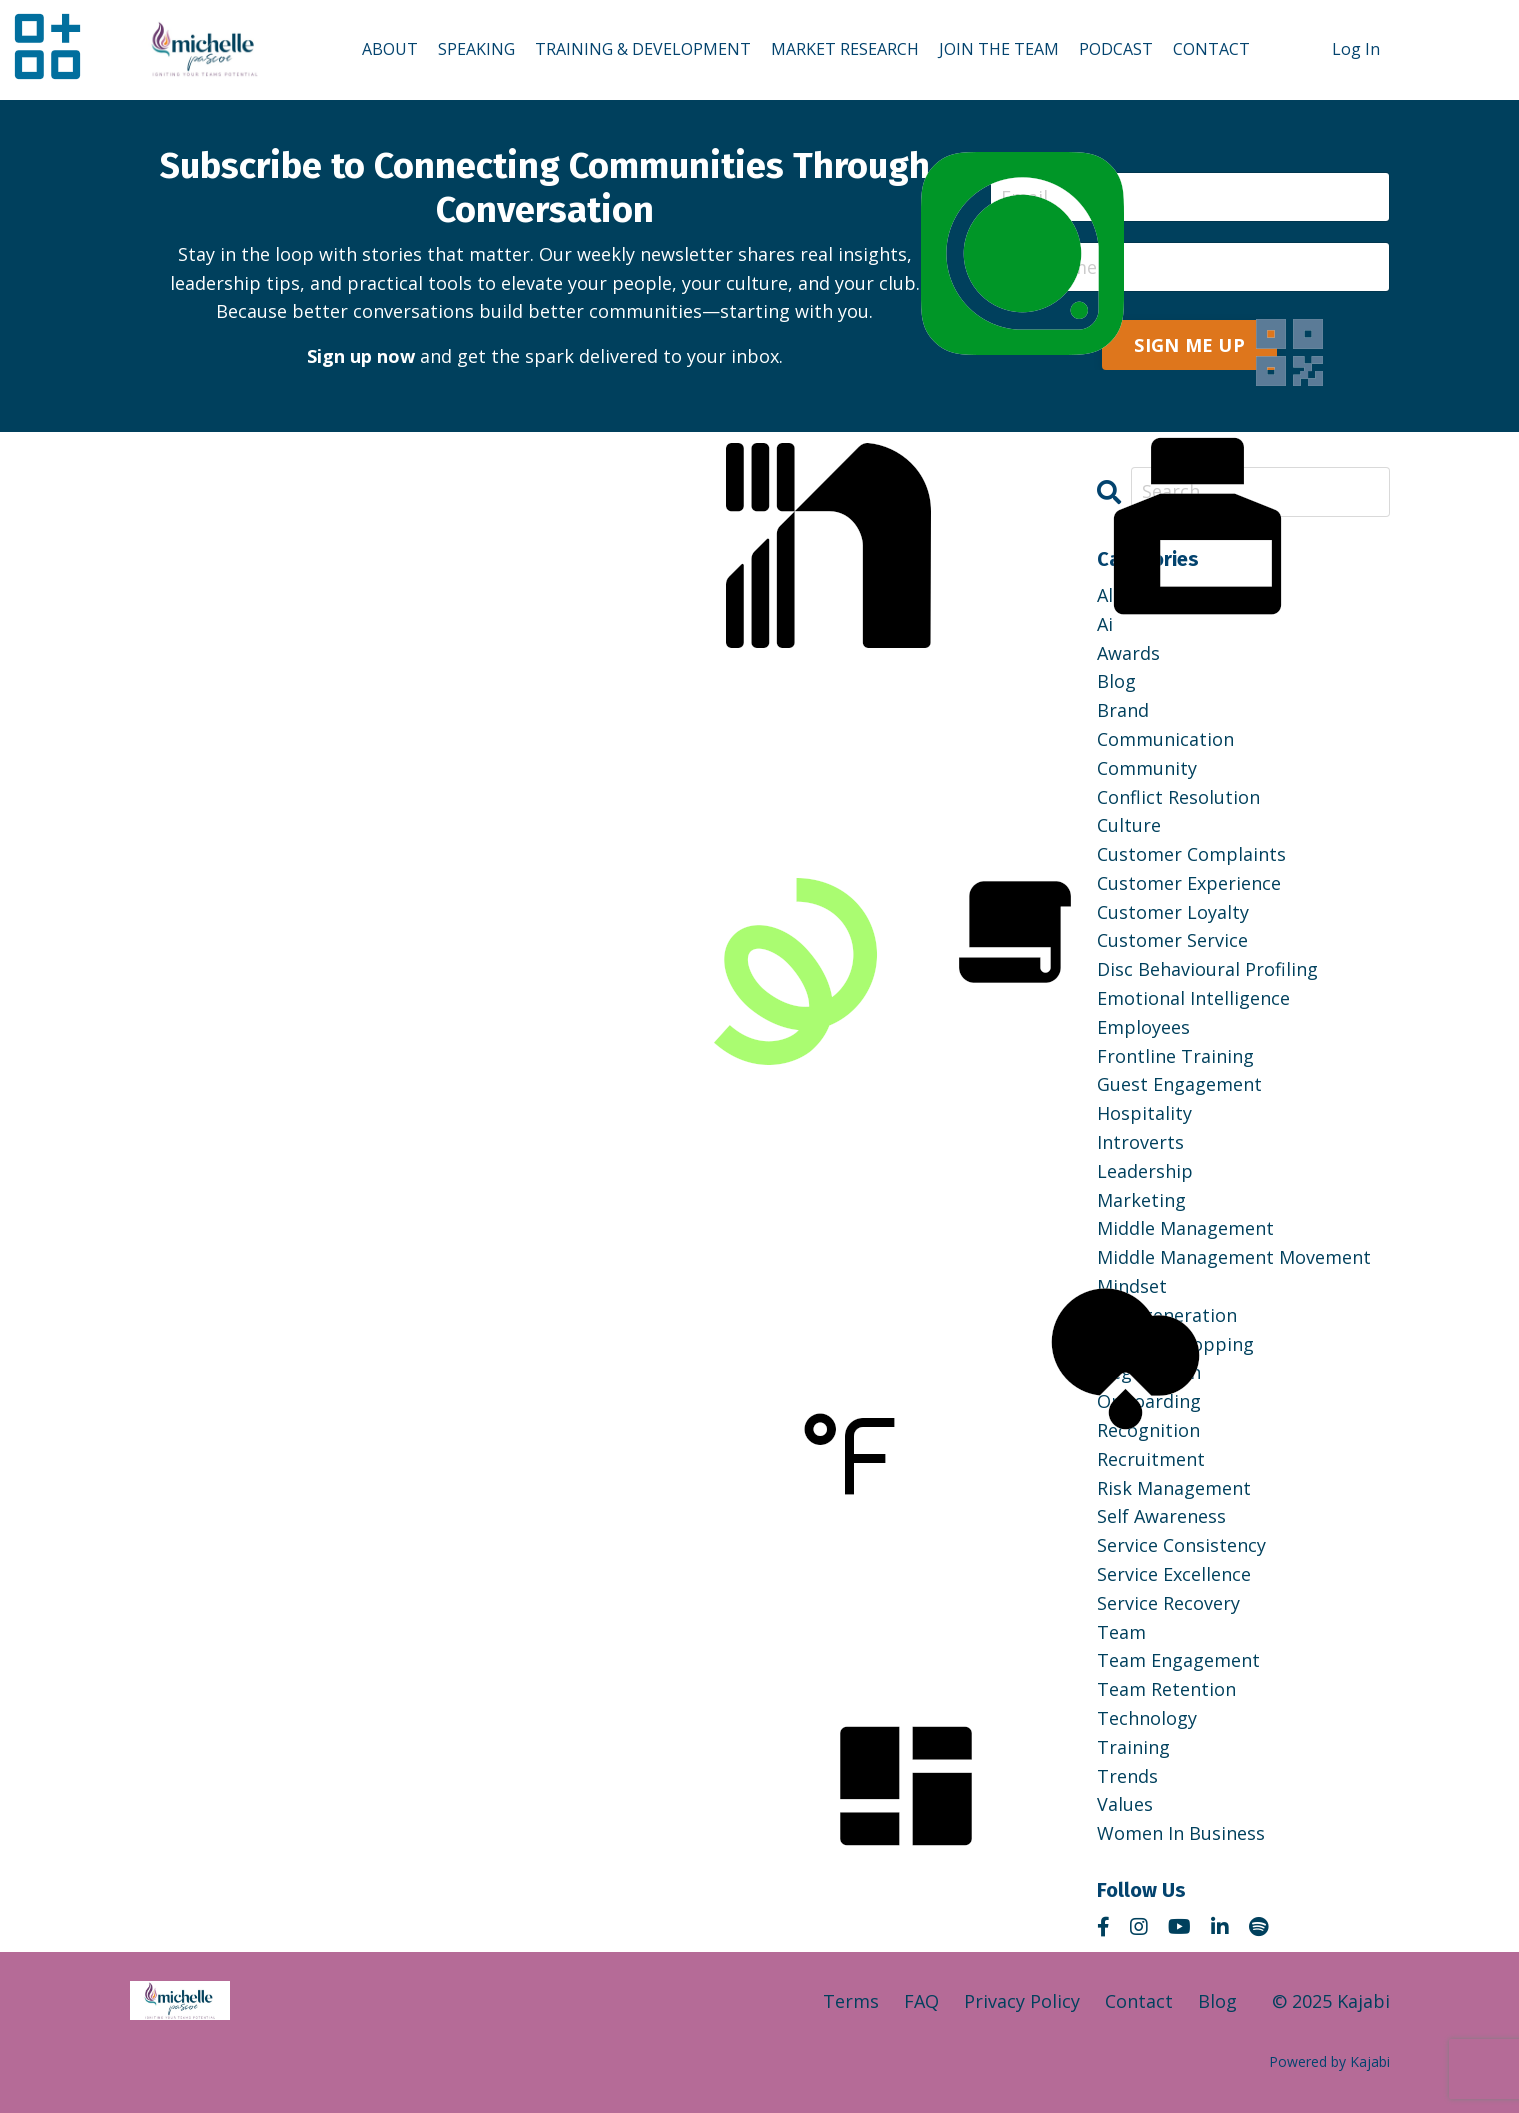  What do you see at coordinates (1289, 352) in the screenshot?
I see `scan or generate a QR code` at bounding box center [1289, 352].